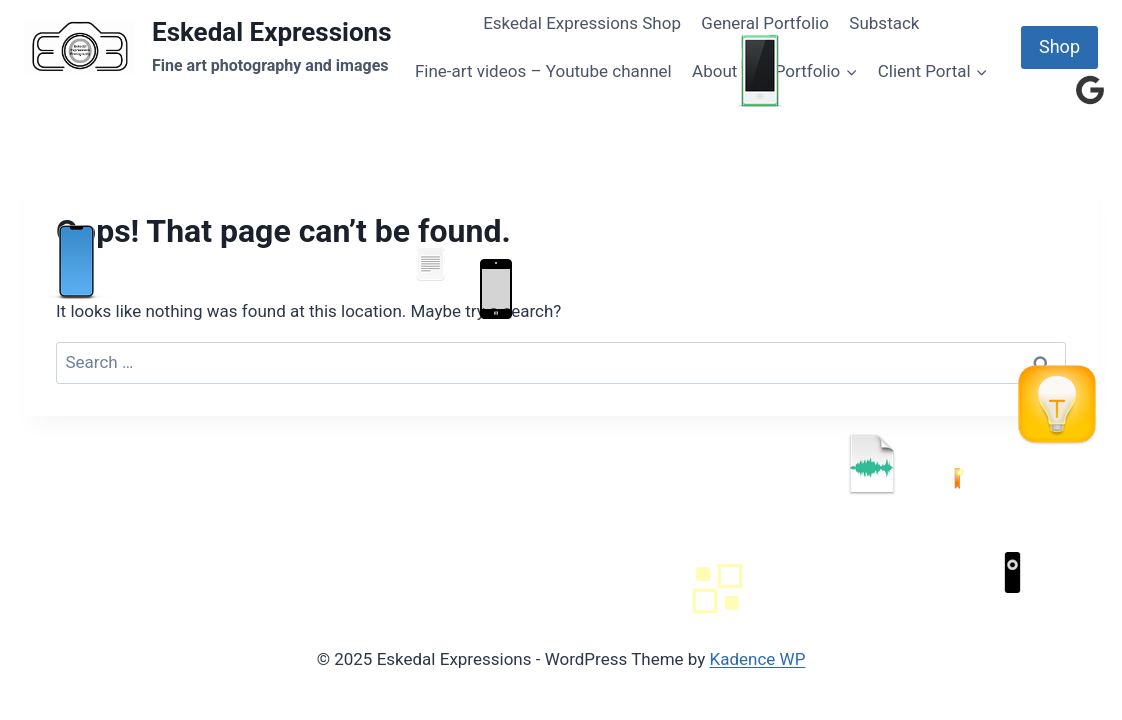 This screenshot has width=1122, height=720. Describe the element at coordinates (872, 465) in the screenshot. I see `audio file thumbnail in media browser` at that location.